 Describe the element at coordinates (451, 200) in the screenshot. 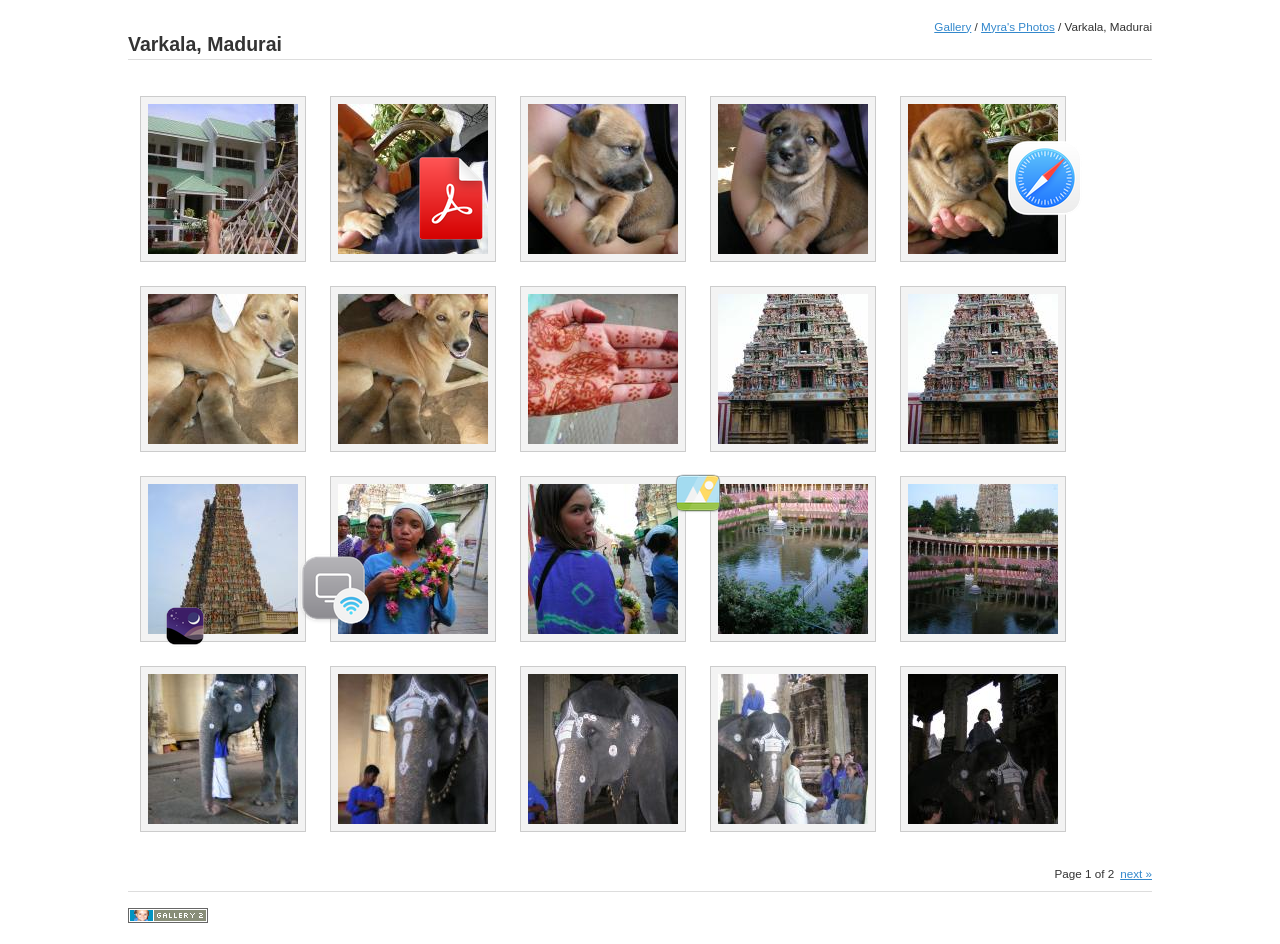

I see `open a PDF document` at that location.